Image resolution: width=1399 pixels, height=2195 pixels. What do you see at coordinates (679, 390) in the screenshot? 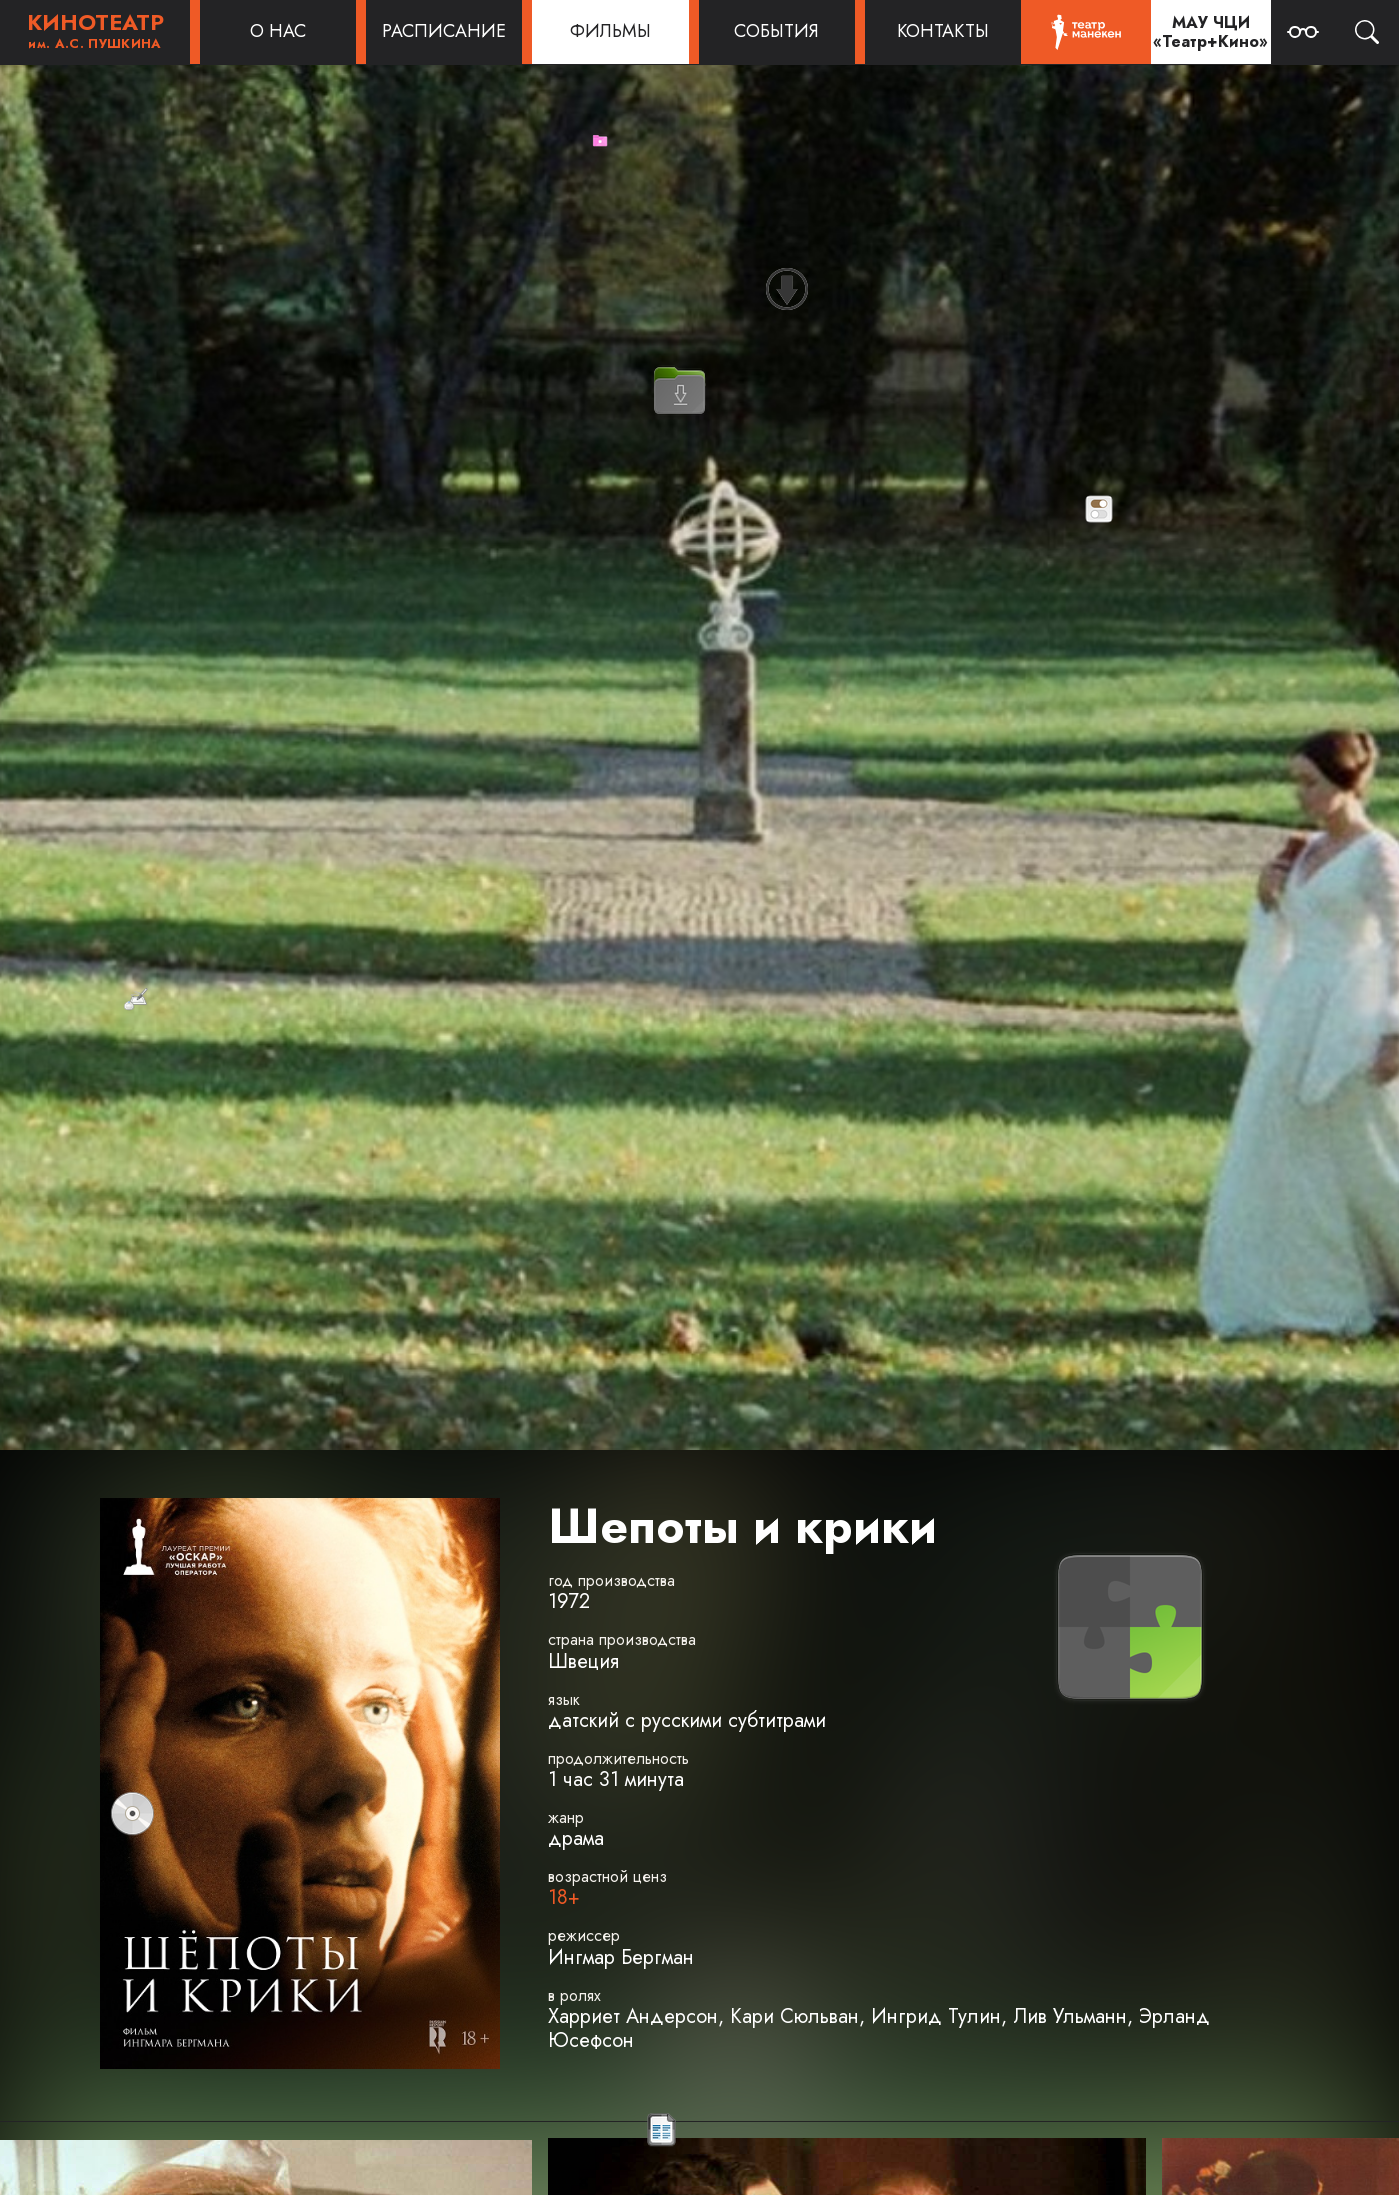
I see `open downloads folder` at bounding box center [679, 390].